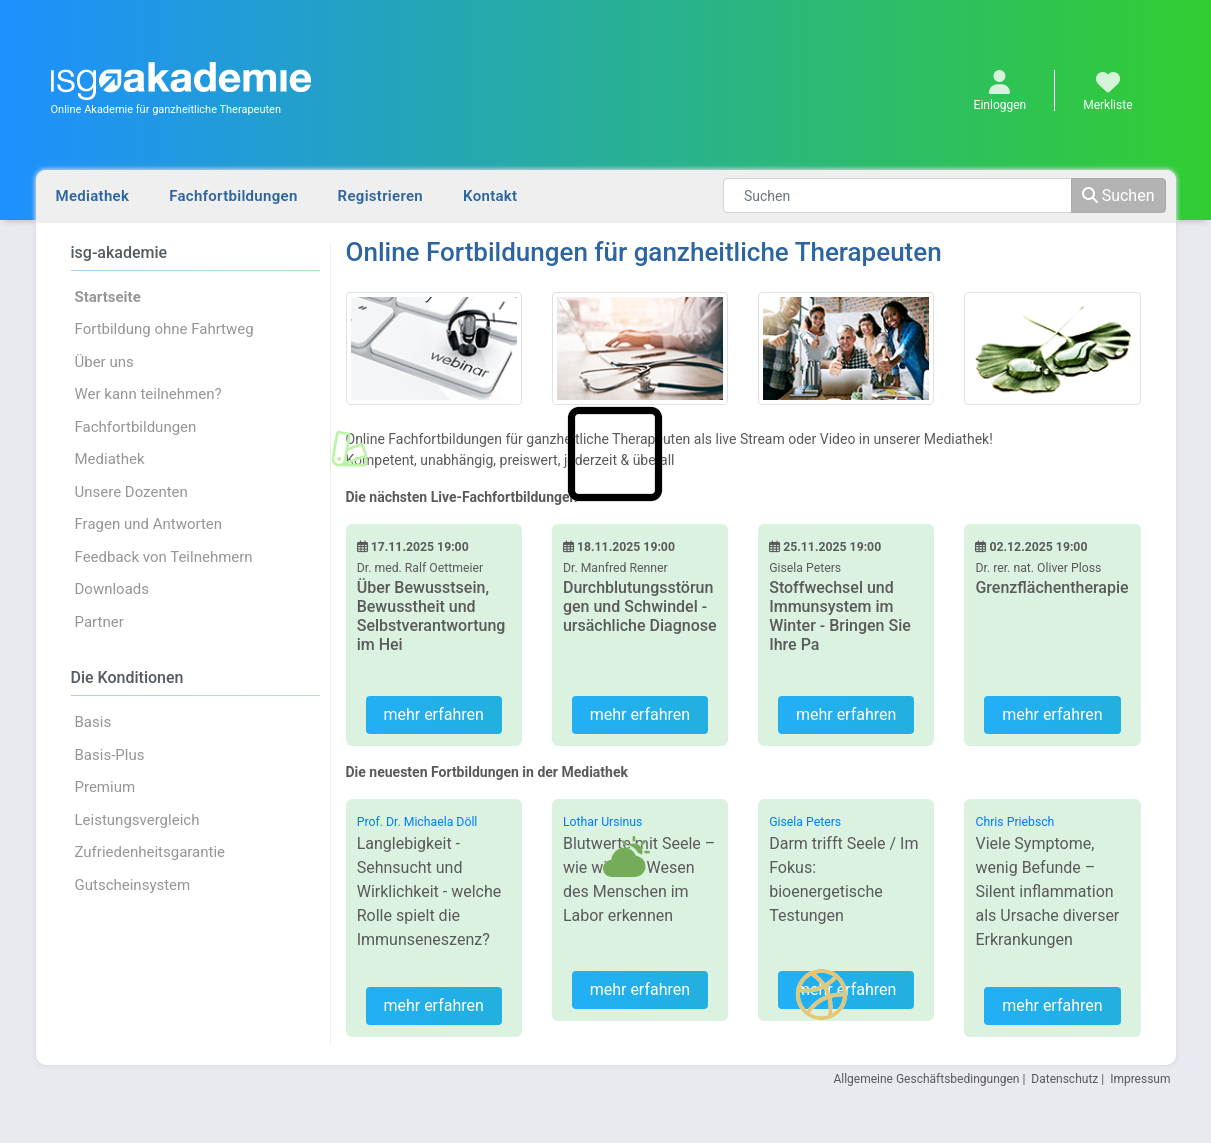 The height and width of the screenshot is (1143, 1211). Describe the element at coordinates (348, 450) in the screenshot. I see `access color palette or theme options` at that location.